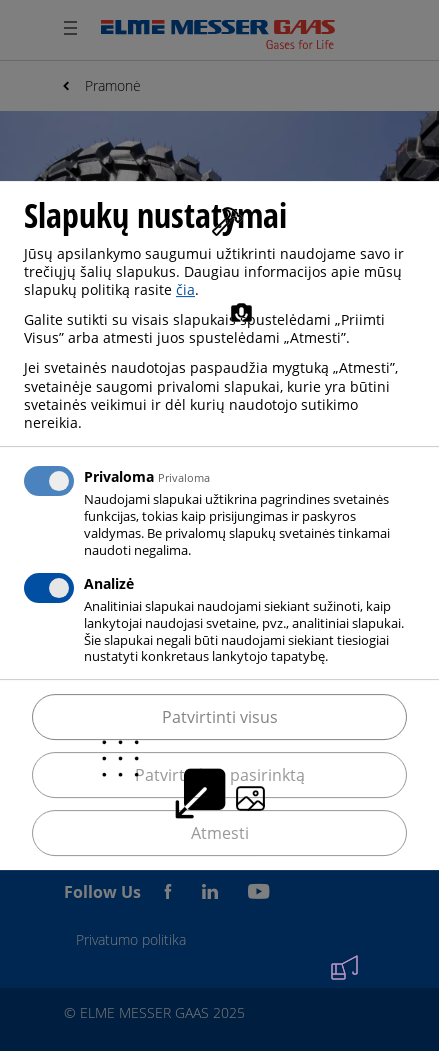 The image size is (439, 1051). I want to click on view image or photo, so click(250, 798).